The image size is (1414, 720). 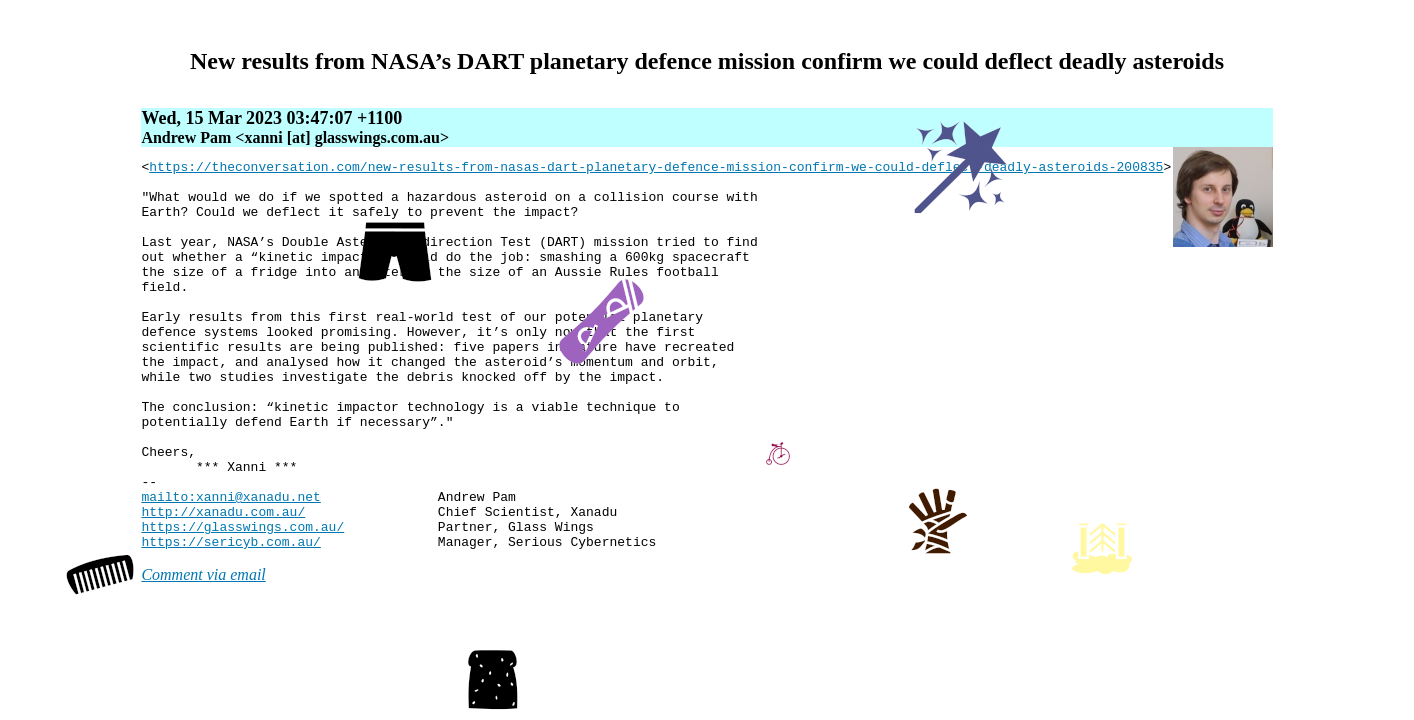 I want to click on select underwear or shorts in a clothing game, so click(x=395, y=252).